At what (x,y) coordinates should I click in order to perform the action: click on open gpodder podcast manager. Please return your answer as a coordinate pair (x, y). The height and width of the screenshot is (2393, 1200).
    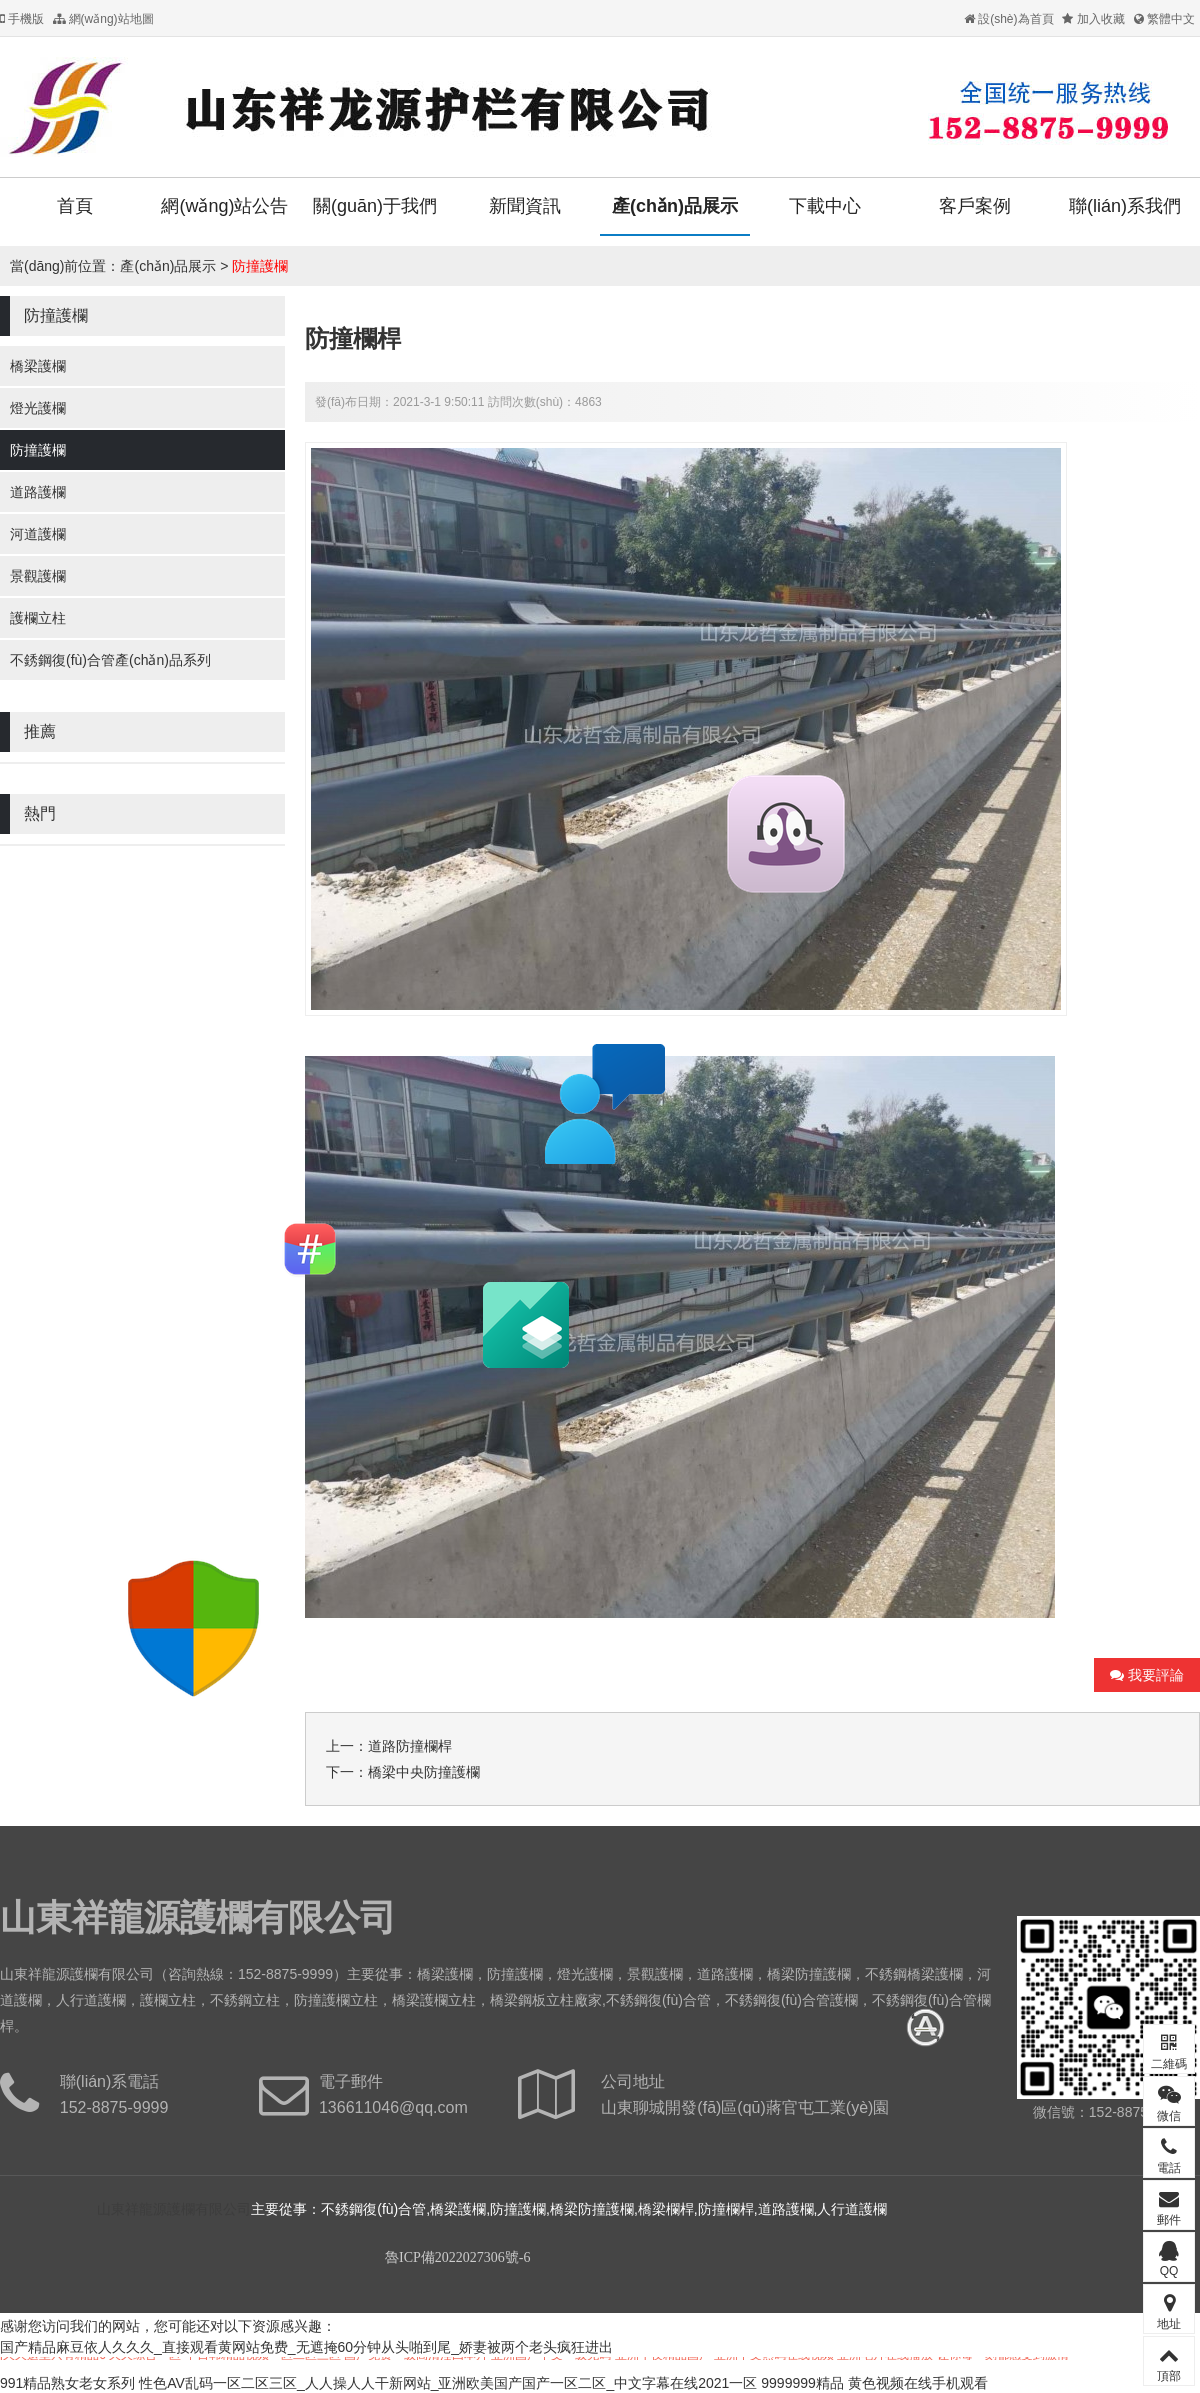
    Looking at the image, I should click on (786, 834).